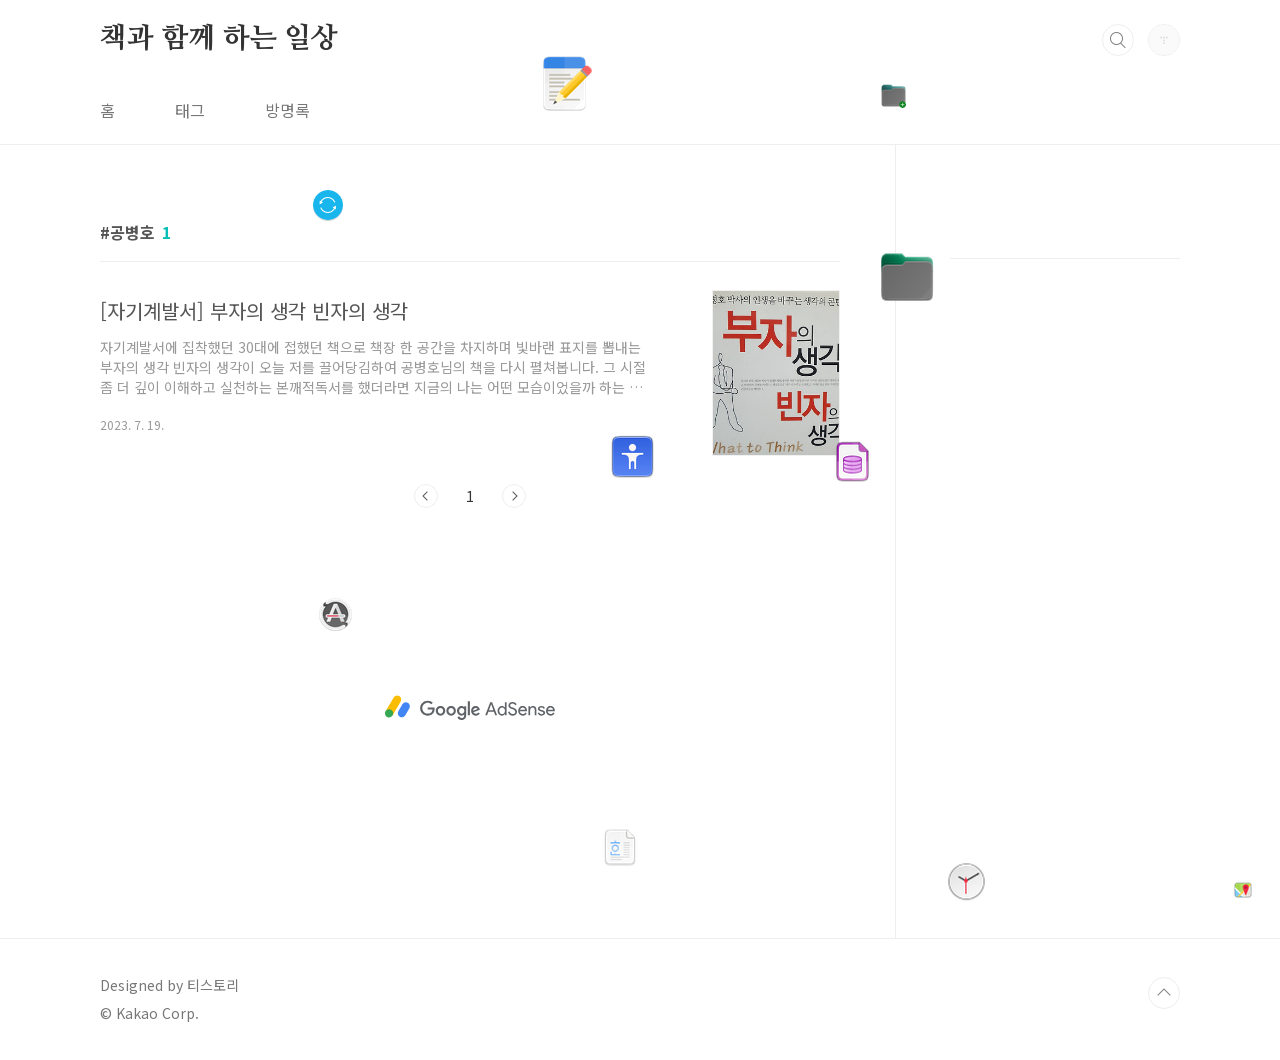 The image size is (1280, 1060). Describe the element at coordinates (632, 456) in the screenshot. I see `open accessibility settings` at that location.